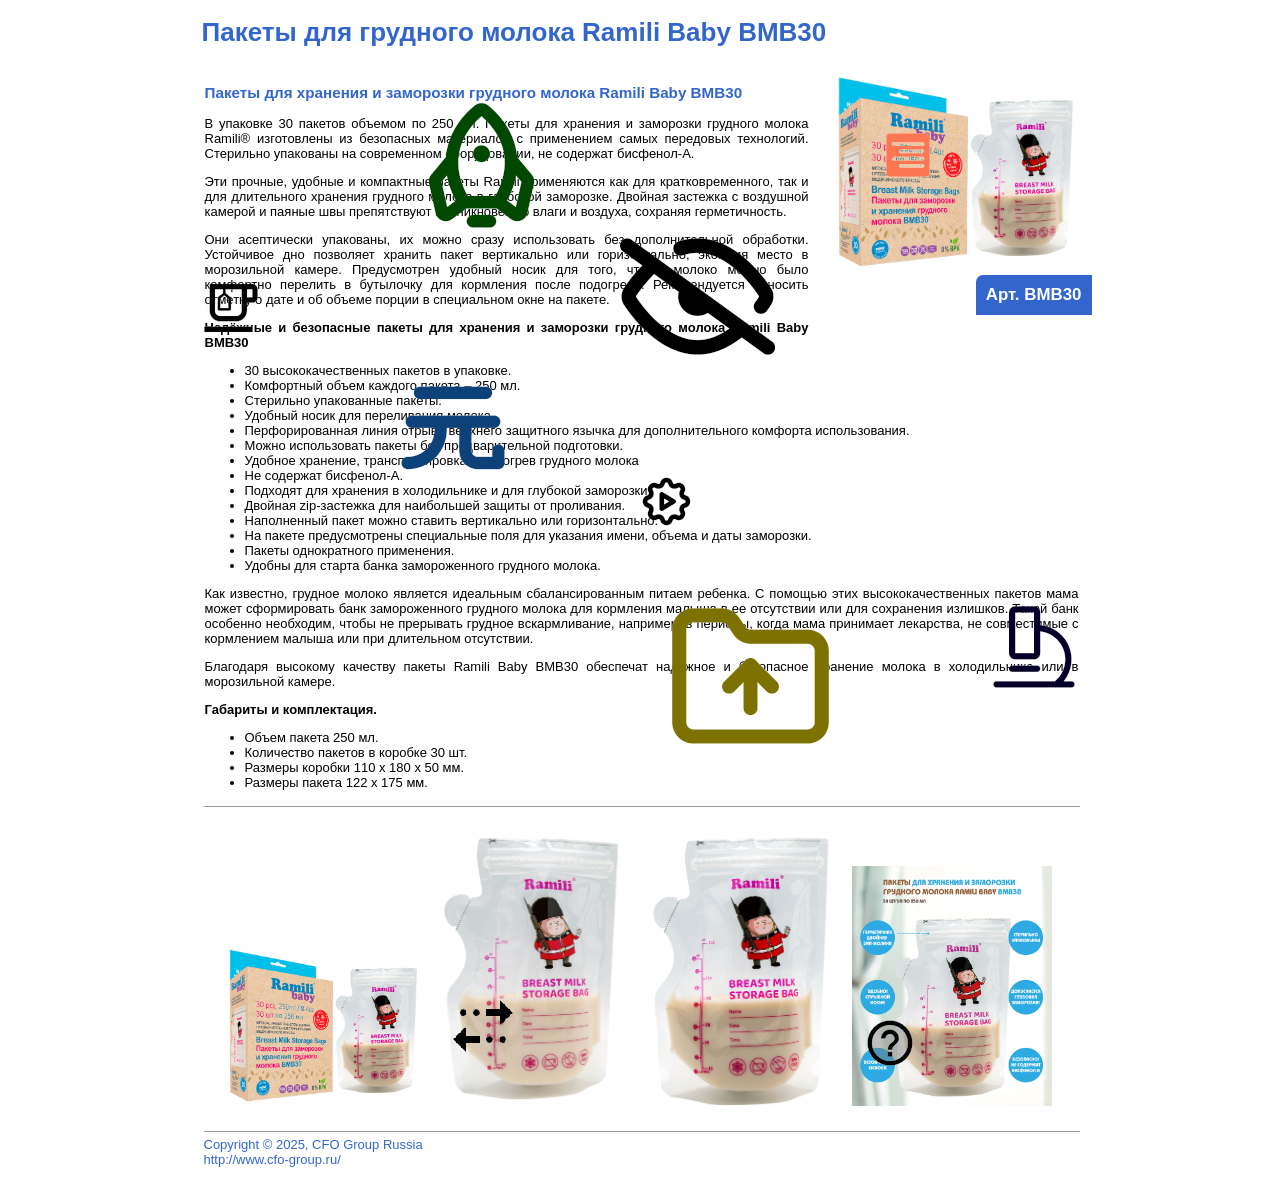 The width and height of the screenshot is (1283, 1204). I want to click on access food and beverage emoji category, so click(231, 308).